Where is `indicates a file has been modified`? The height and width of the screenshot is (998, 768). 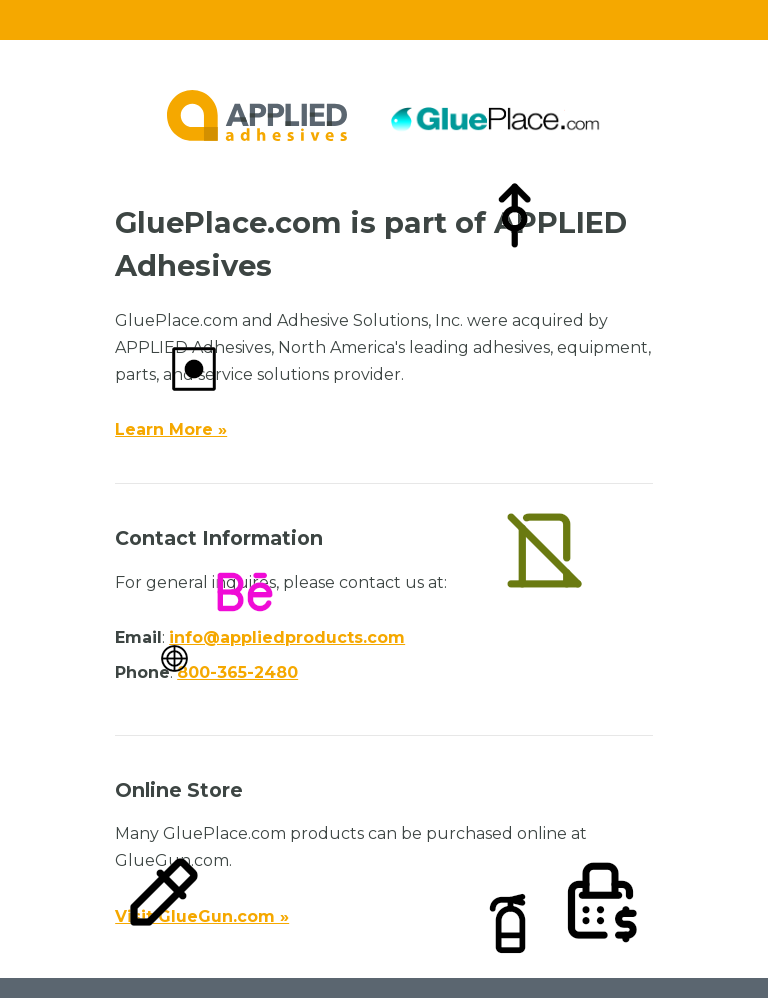
indicates a file has been modified is located at coordinates (194, 369).